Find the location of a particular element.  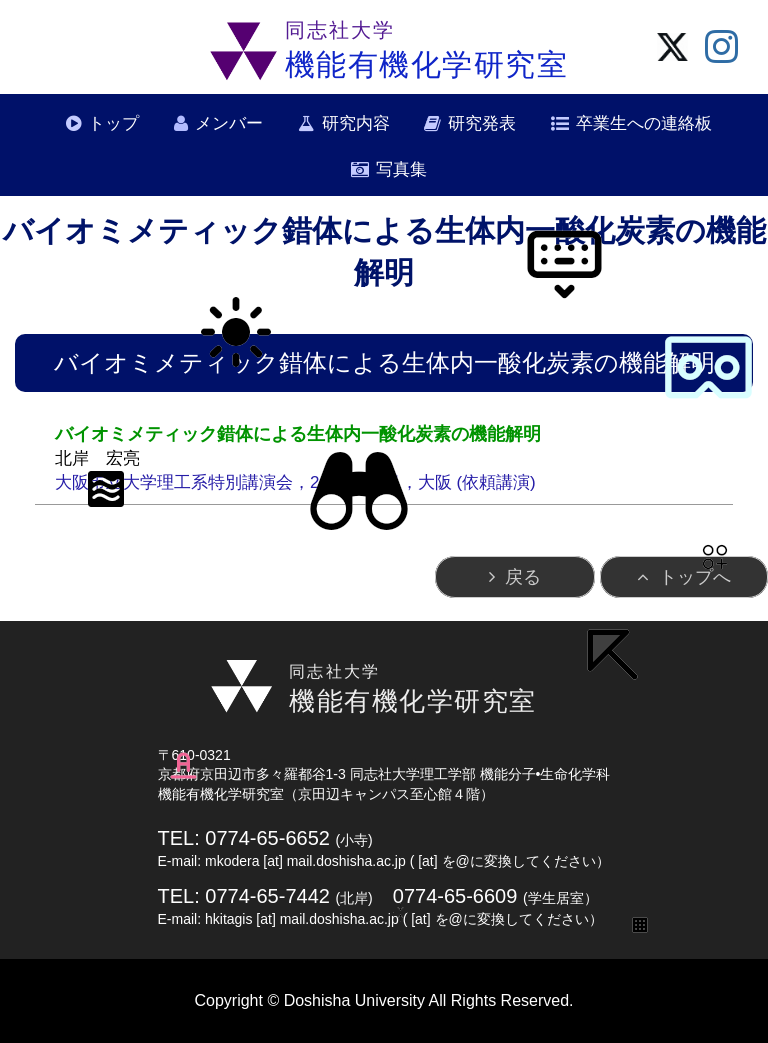

collapse content vertically is located at coordinates (400, 912).